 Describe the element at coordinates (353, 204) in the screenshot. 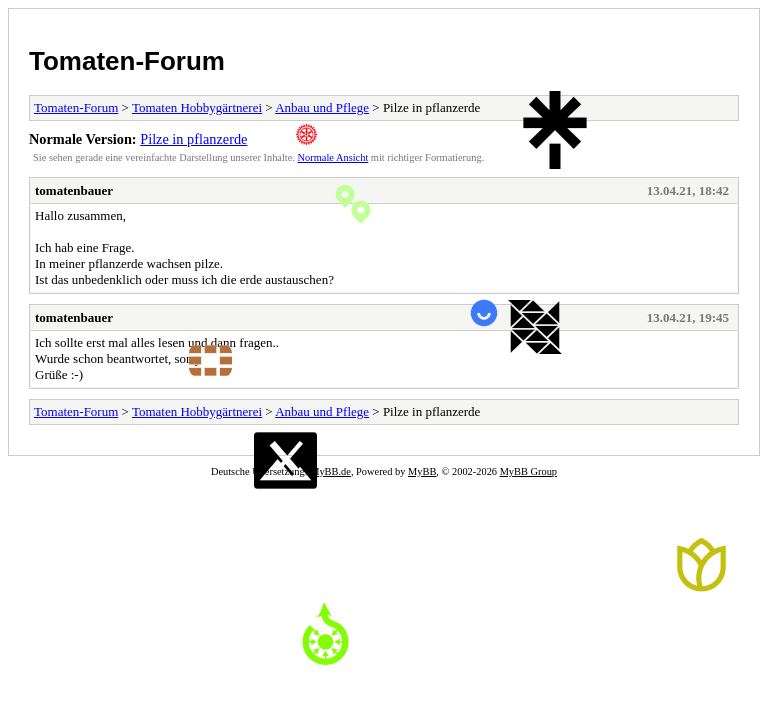

I see `view distance between two locations` at that location.